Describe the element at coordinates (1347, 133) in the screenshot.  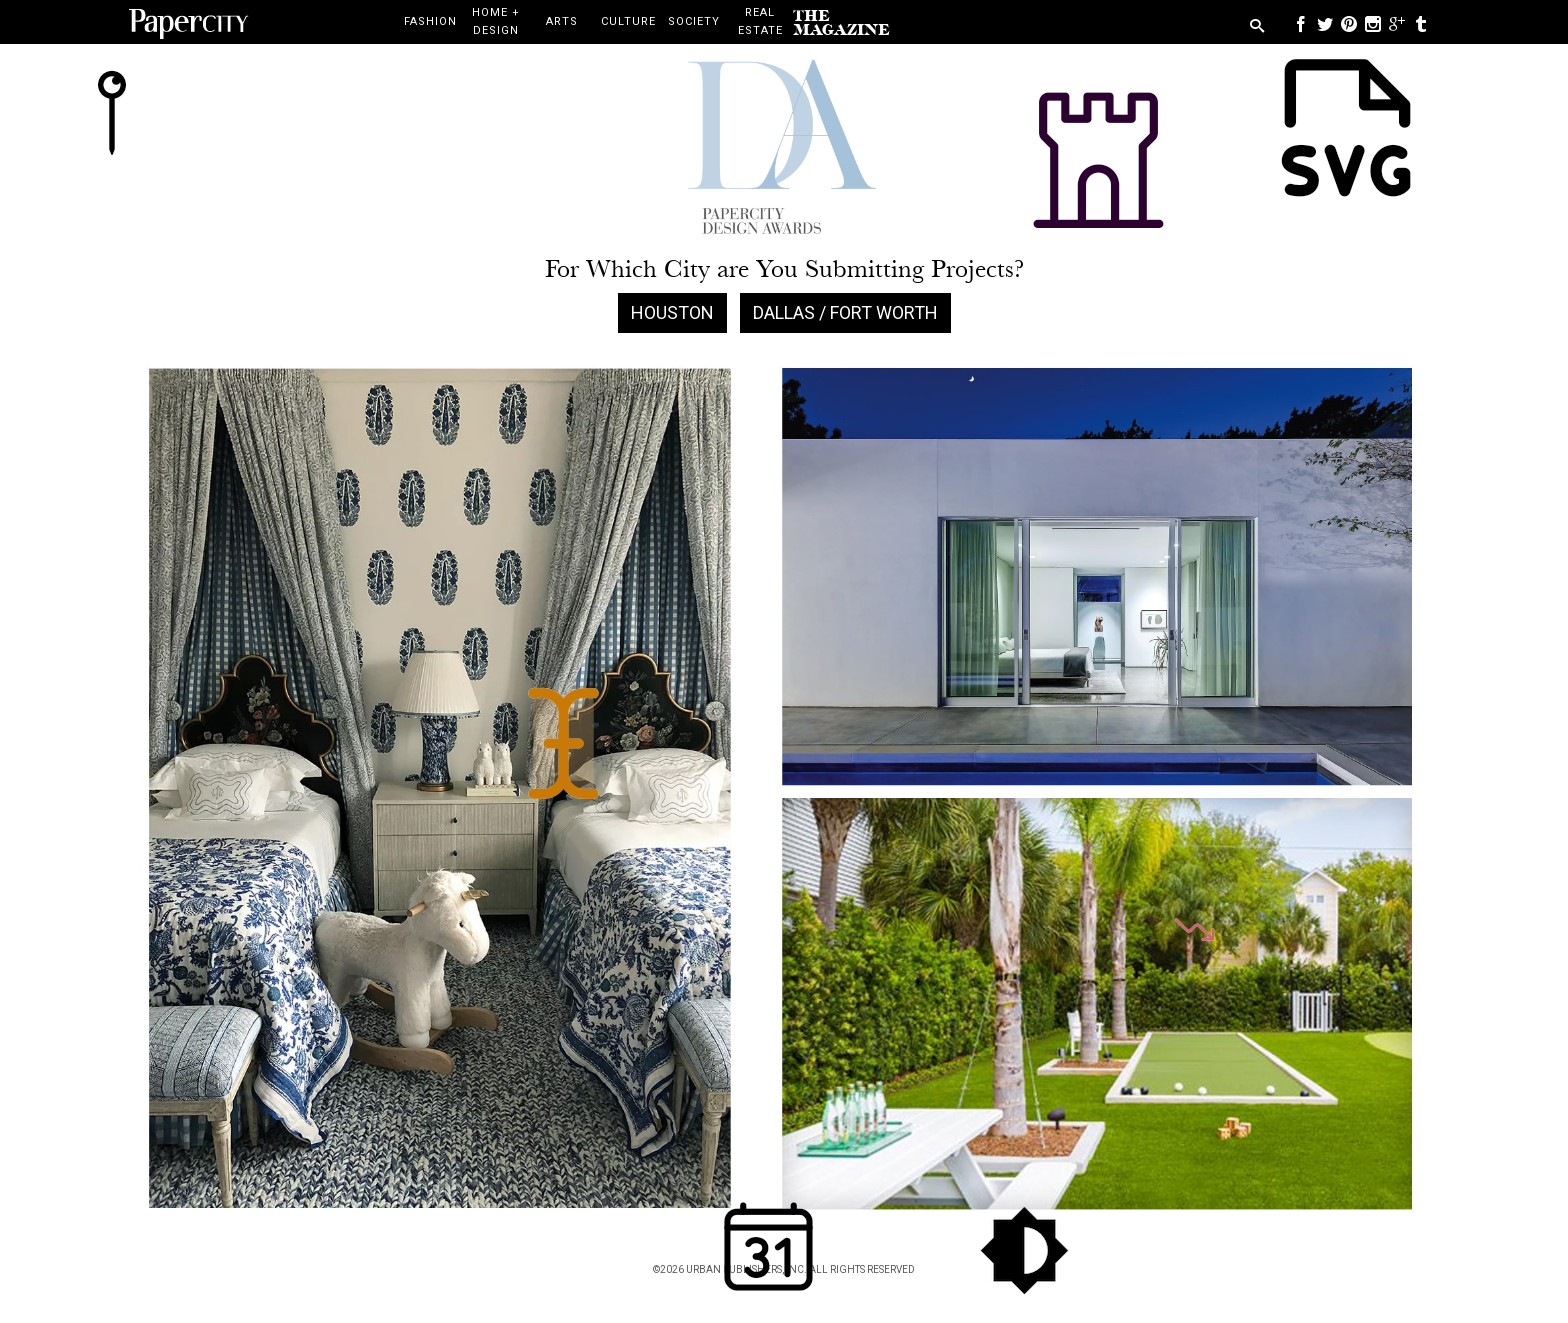
I see `open an SVG file` at that location.